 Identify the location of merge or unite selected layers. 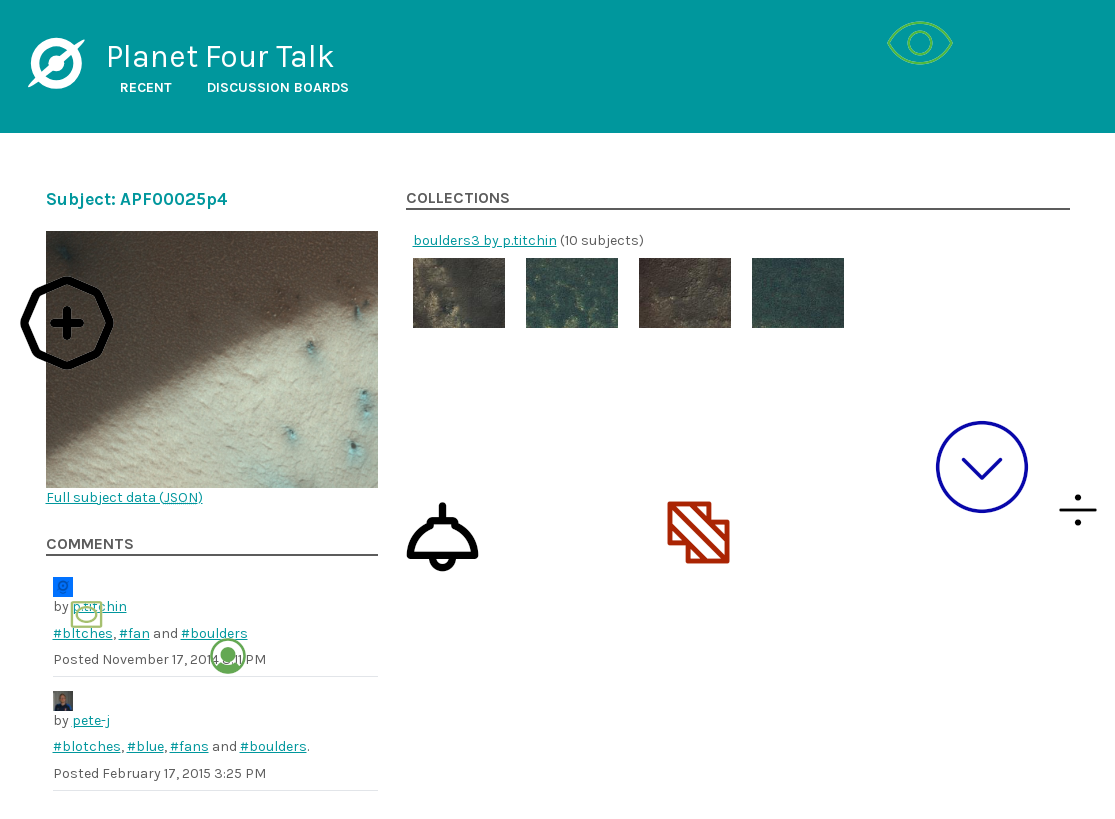
(698, 532).